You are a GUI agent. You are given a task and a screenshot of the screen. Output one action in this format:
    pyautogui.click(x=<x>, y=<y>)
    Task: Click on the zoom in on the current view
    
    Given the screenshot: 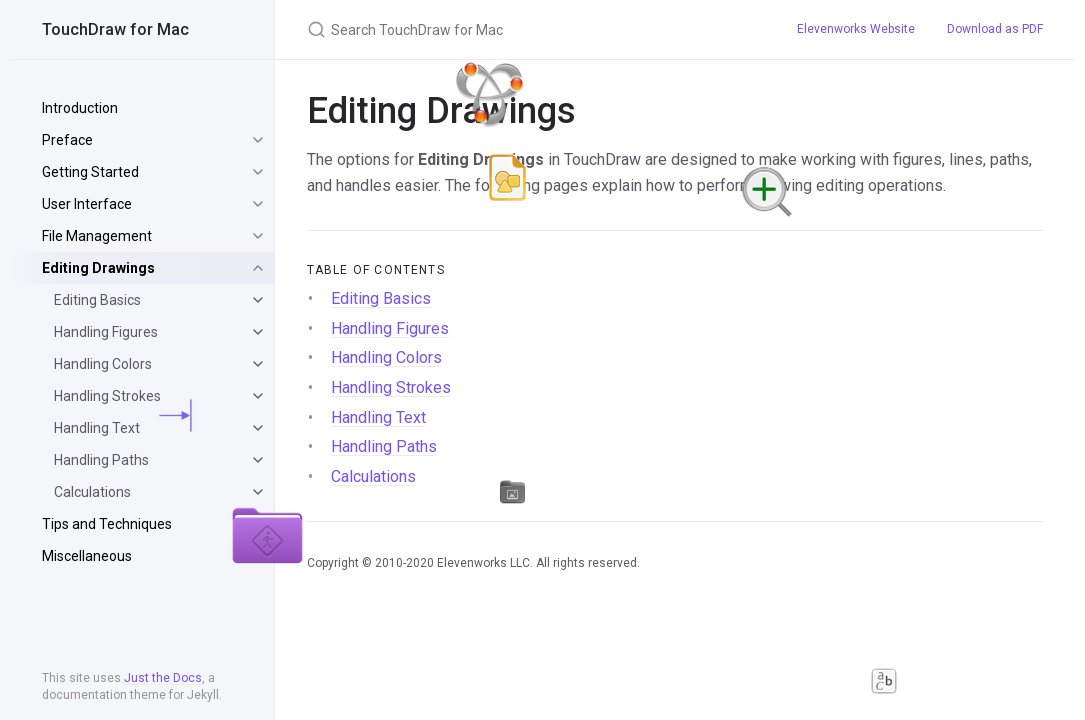 What is the action you would take?
    pyautogui.click(x=767, y=192)
    